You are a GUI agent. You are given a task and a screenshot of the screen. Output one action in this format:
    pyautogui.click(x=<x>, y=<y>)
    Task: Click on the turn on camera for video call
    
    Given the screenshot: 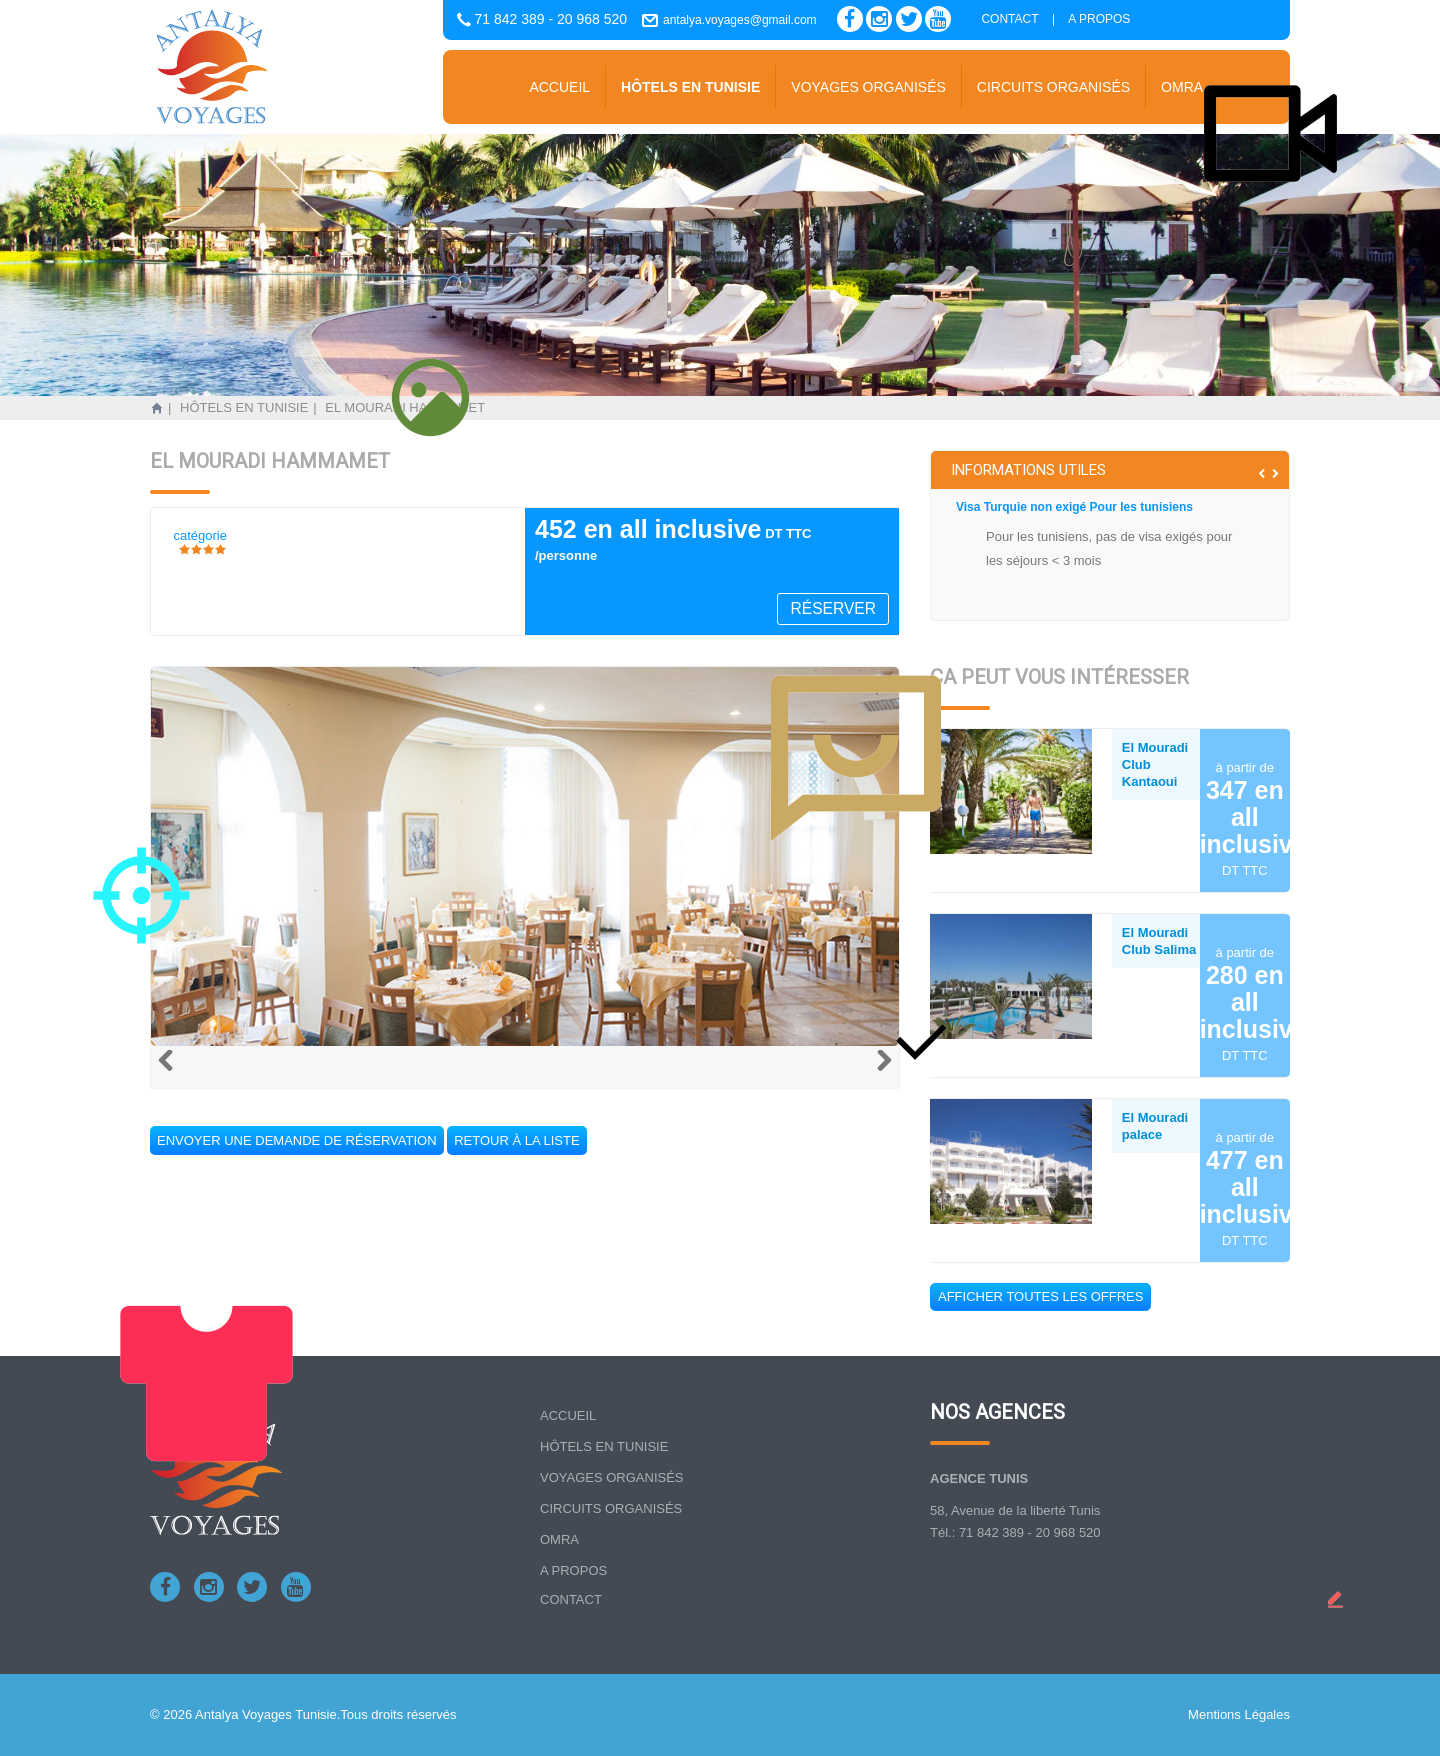 What is the action you would take?
    pyautogui.click(x=1270, y=133)
    